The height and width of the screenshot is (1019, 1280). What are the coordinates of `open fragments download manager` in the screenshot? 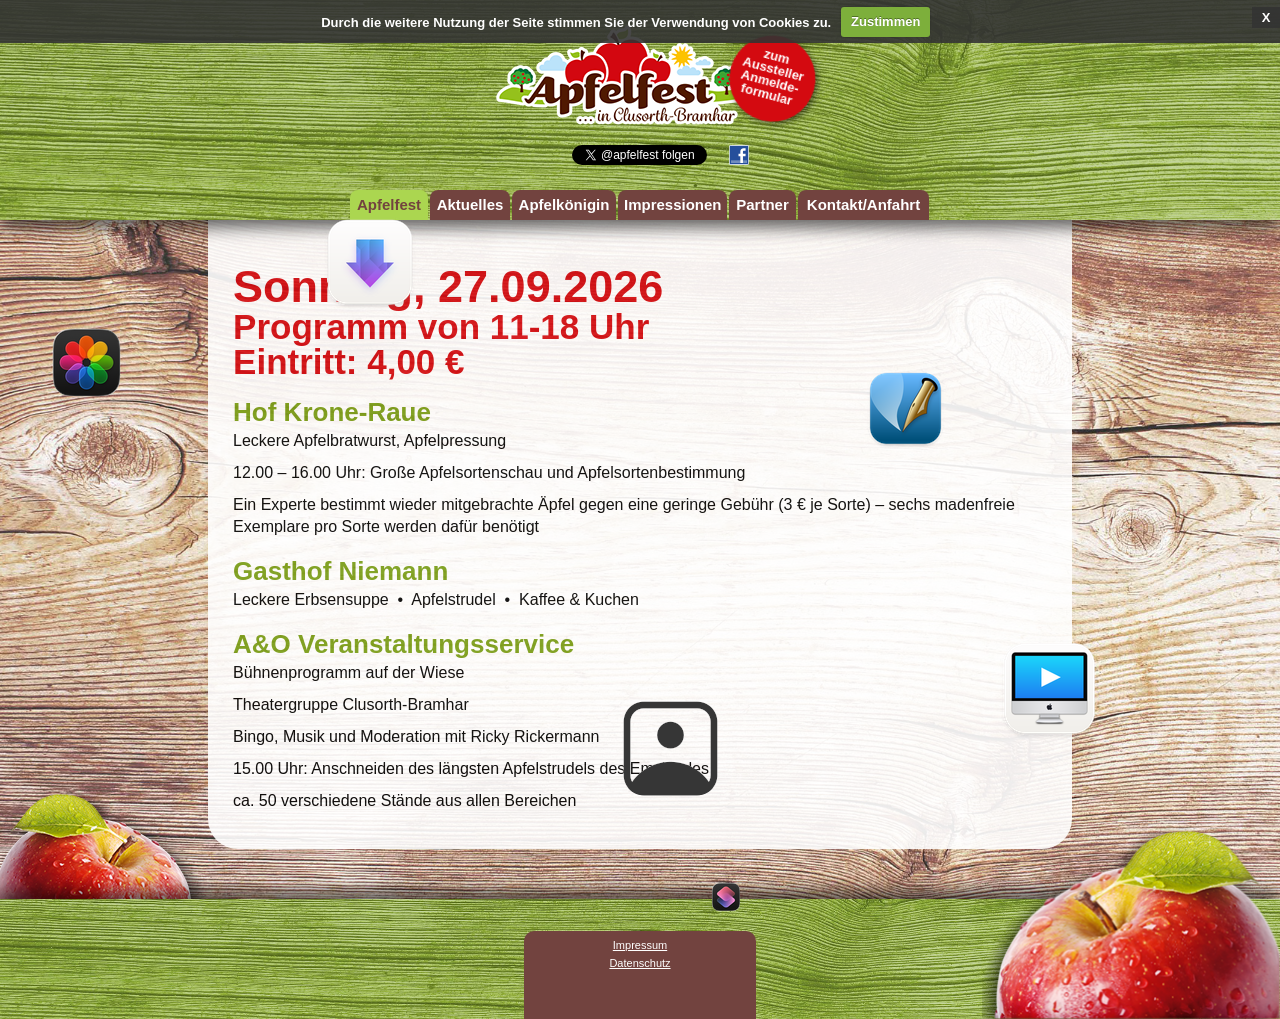 It's located at (370, 262).